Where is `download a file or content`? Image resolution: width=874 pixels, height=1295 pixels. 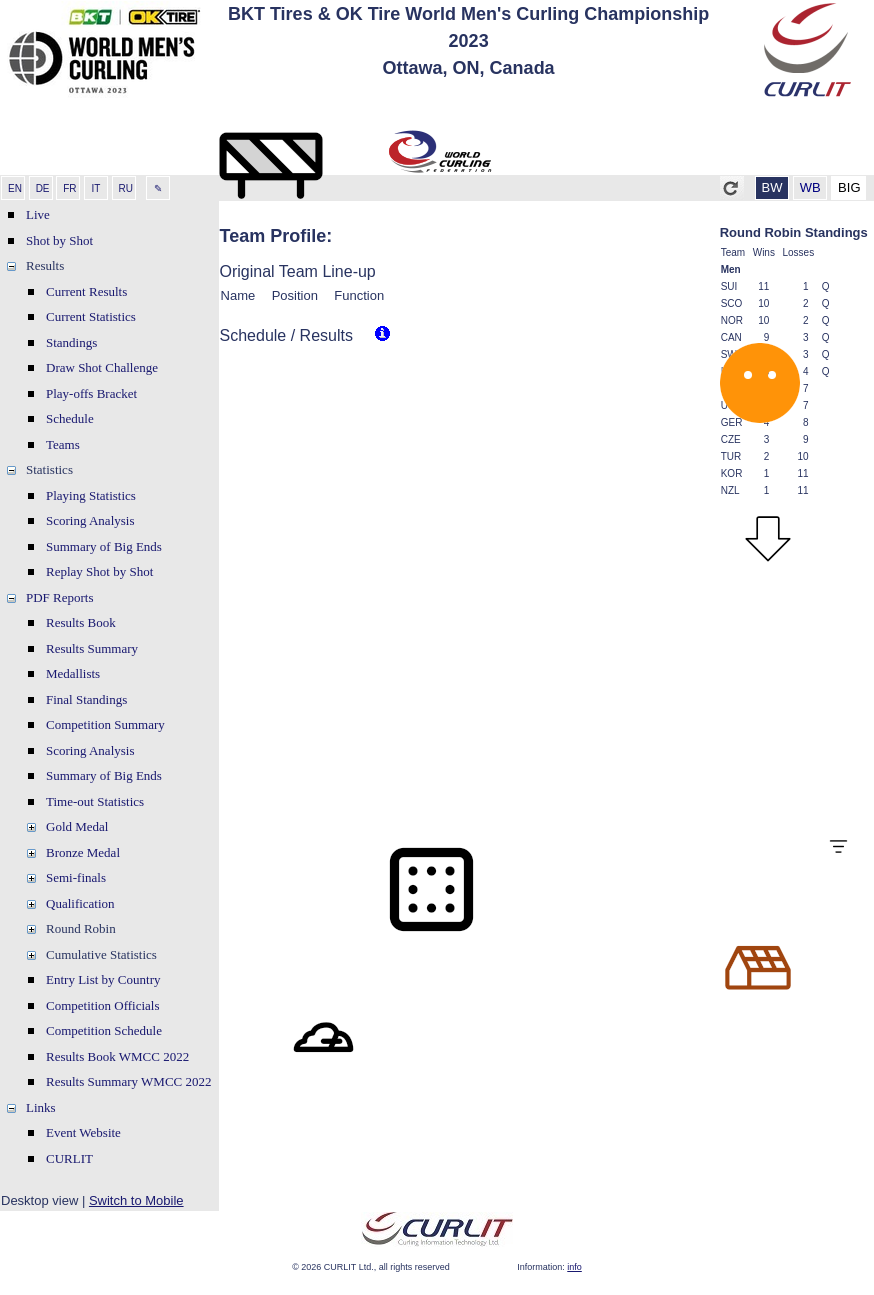 download a file or content is located at coordinates (768, 537).